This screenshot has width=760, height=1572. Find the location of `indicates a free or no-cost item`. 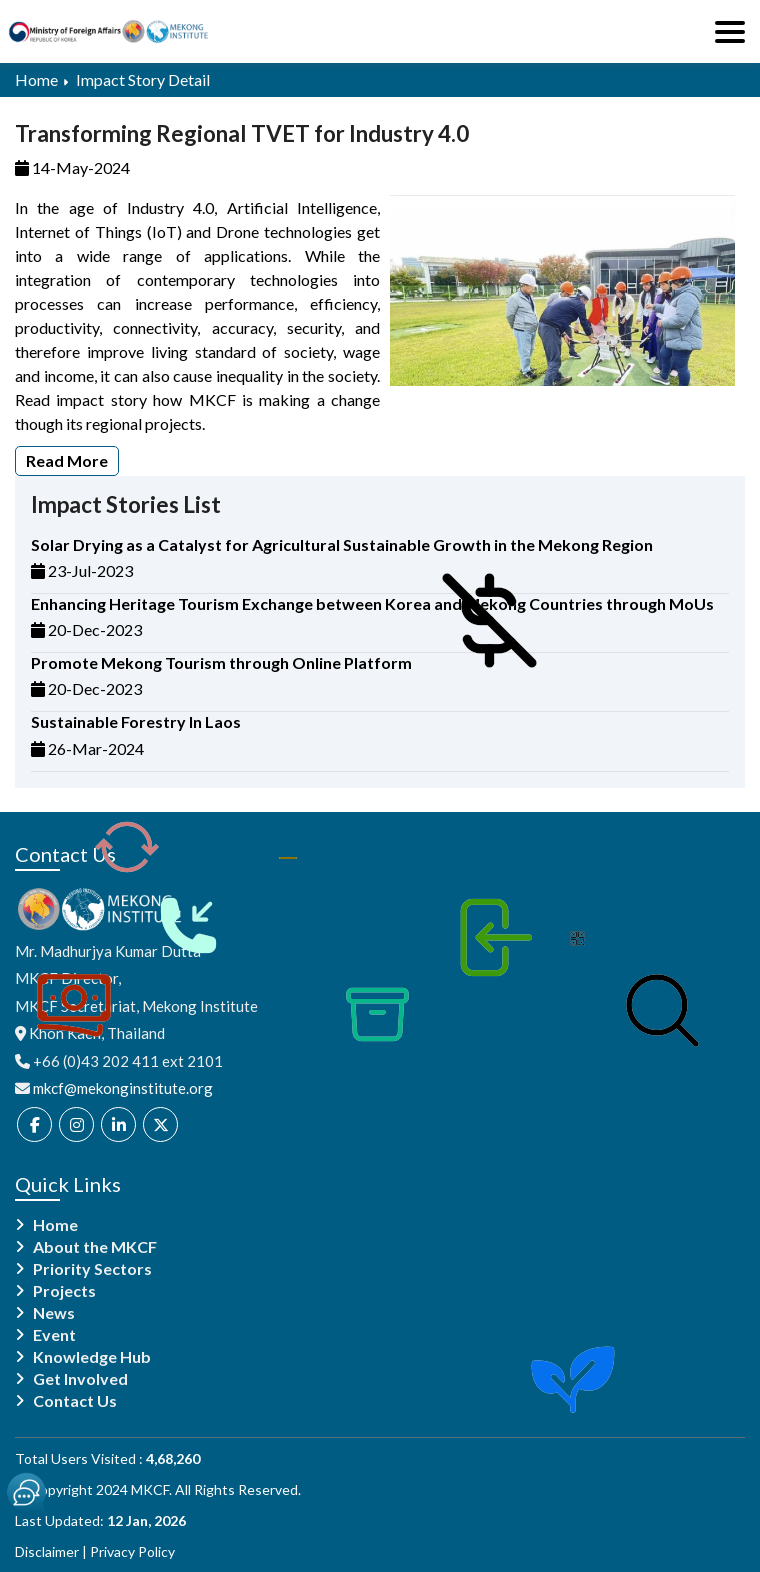

indicates a free or no-cost item is located at coordinates (489, 620).